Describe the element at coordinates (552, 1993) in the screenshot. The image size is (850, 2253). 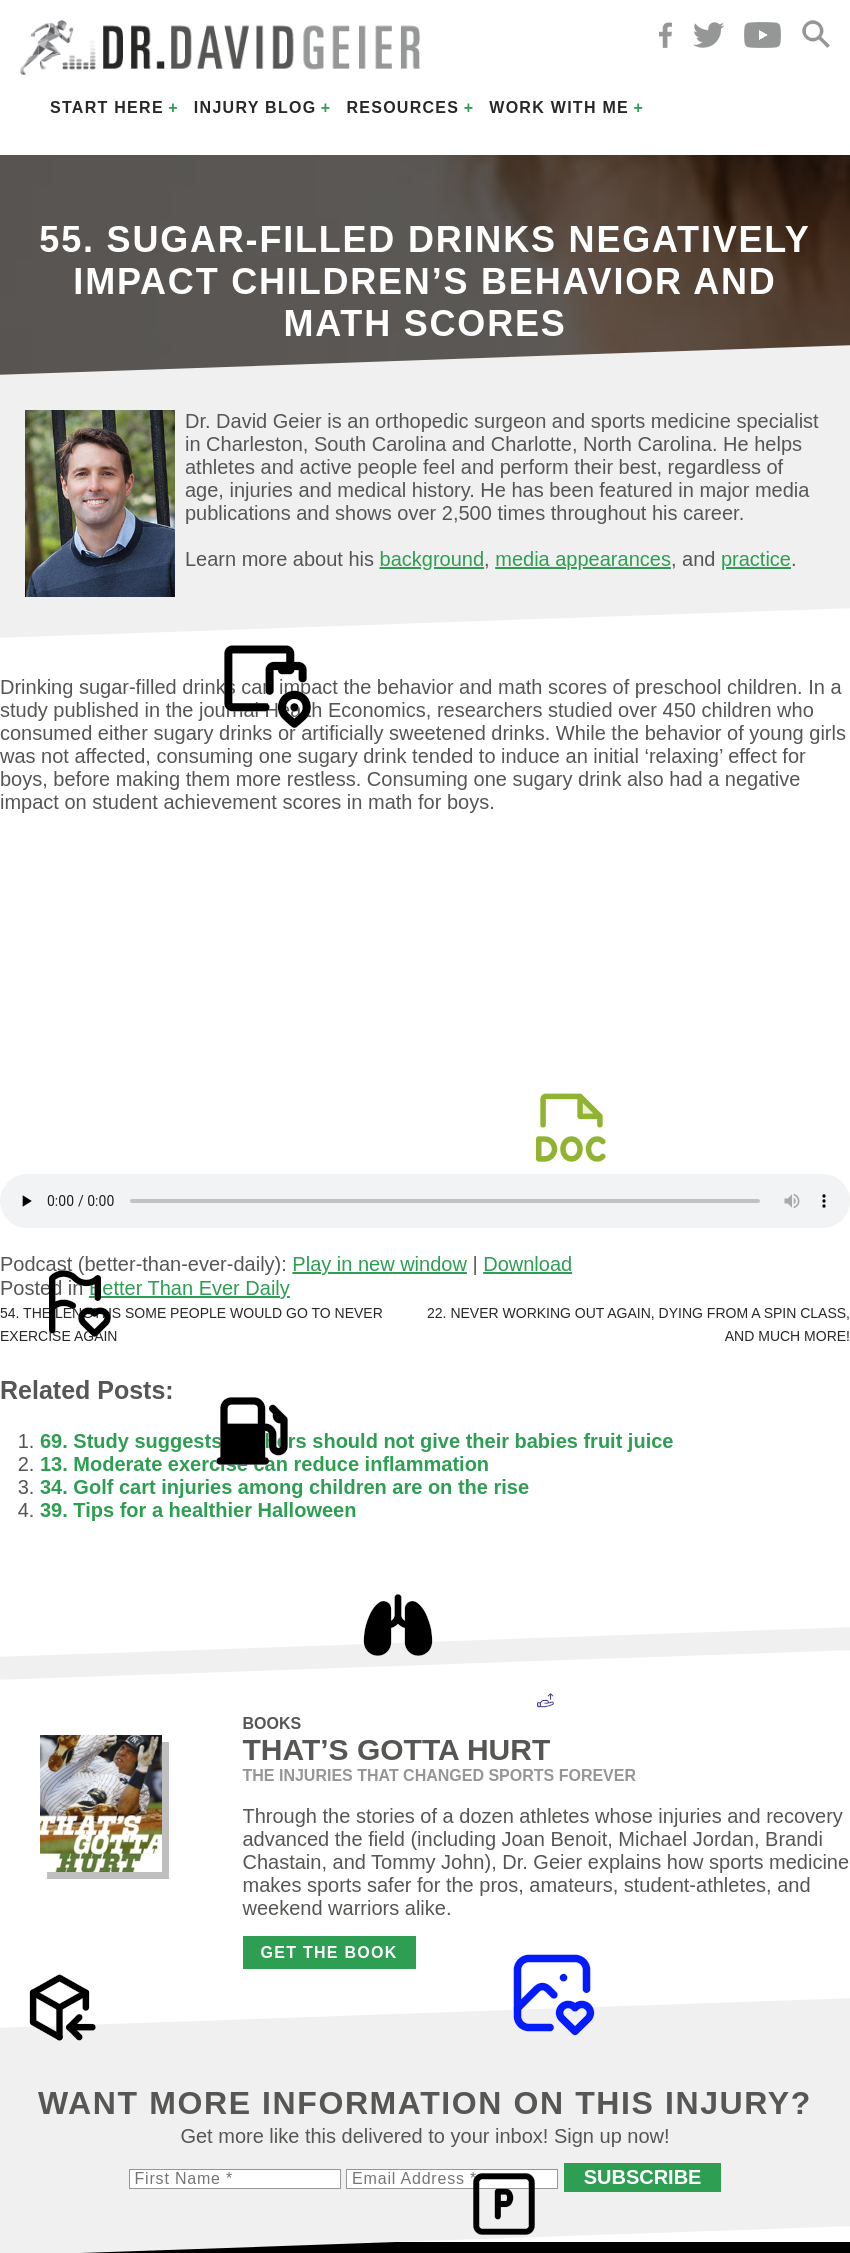
I see `add photo to favorites` at that location.